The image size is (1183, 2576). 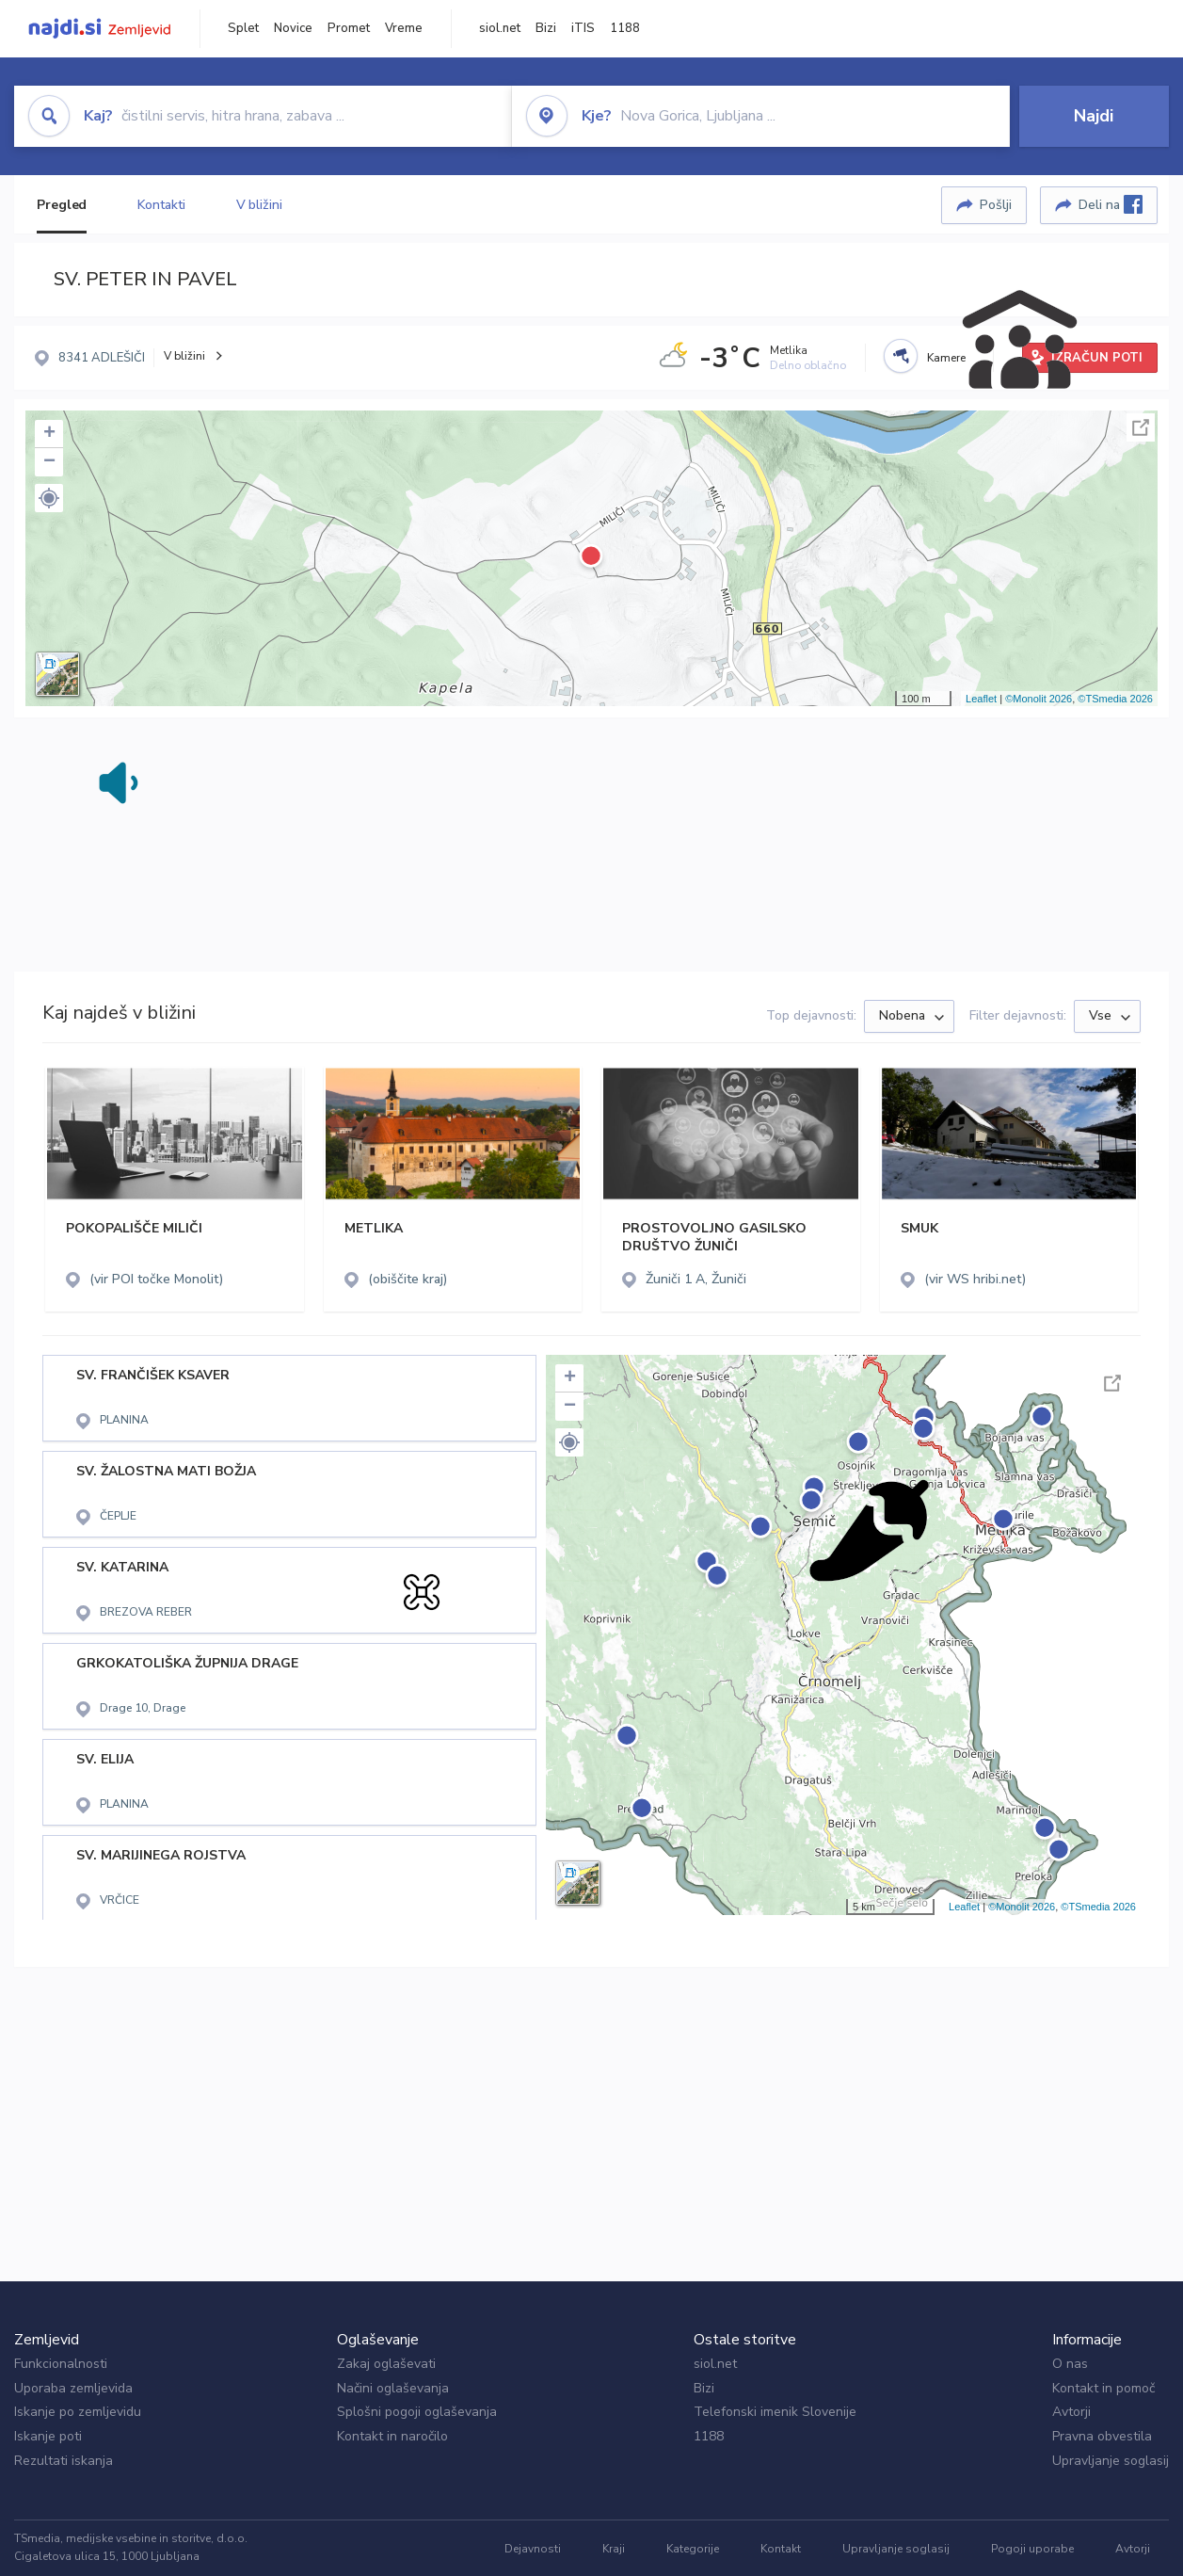 What do you see at coordinates (870, 1531) in the screenshot?
I see `indicates spicy or hot food items` at bounding box center [870, 1531].